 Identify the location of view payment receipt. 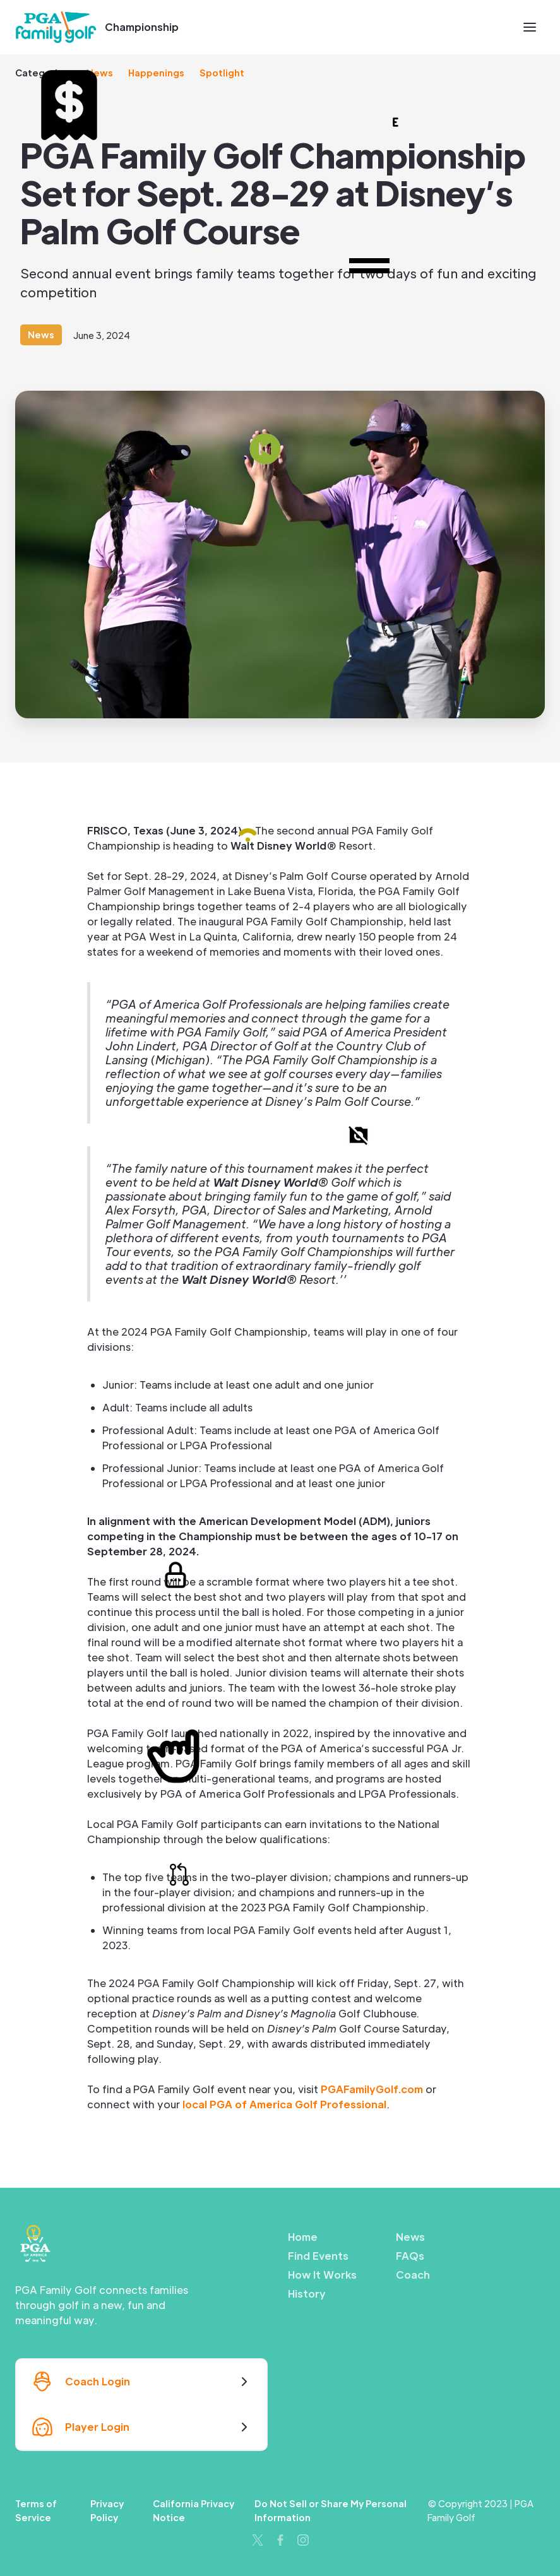
(69, 105).